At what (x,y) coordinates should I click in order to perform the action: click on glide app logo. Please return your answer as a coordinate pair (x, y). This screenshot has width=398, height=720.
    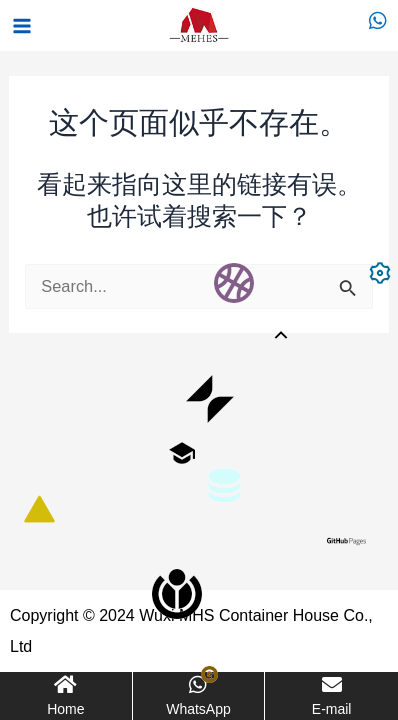
    Looking at the image, I should click on (210, 399).